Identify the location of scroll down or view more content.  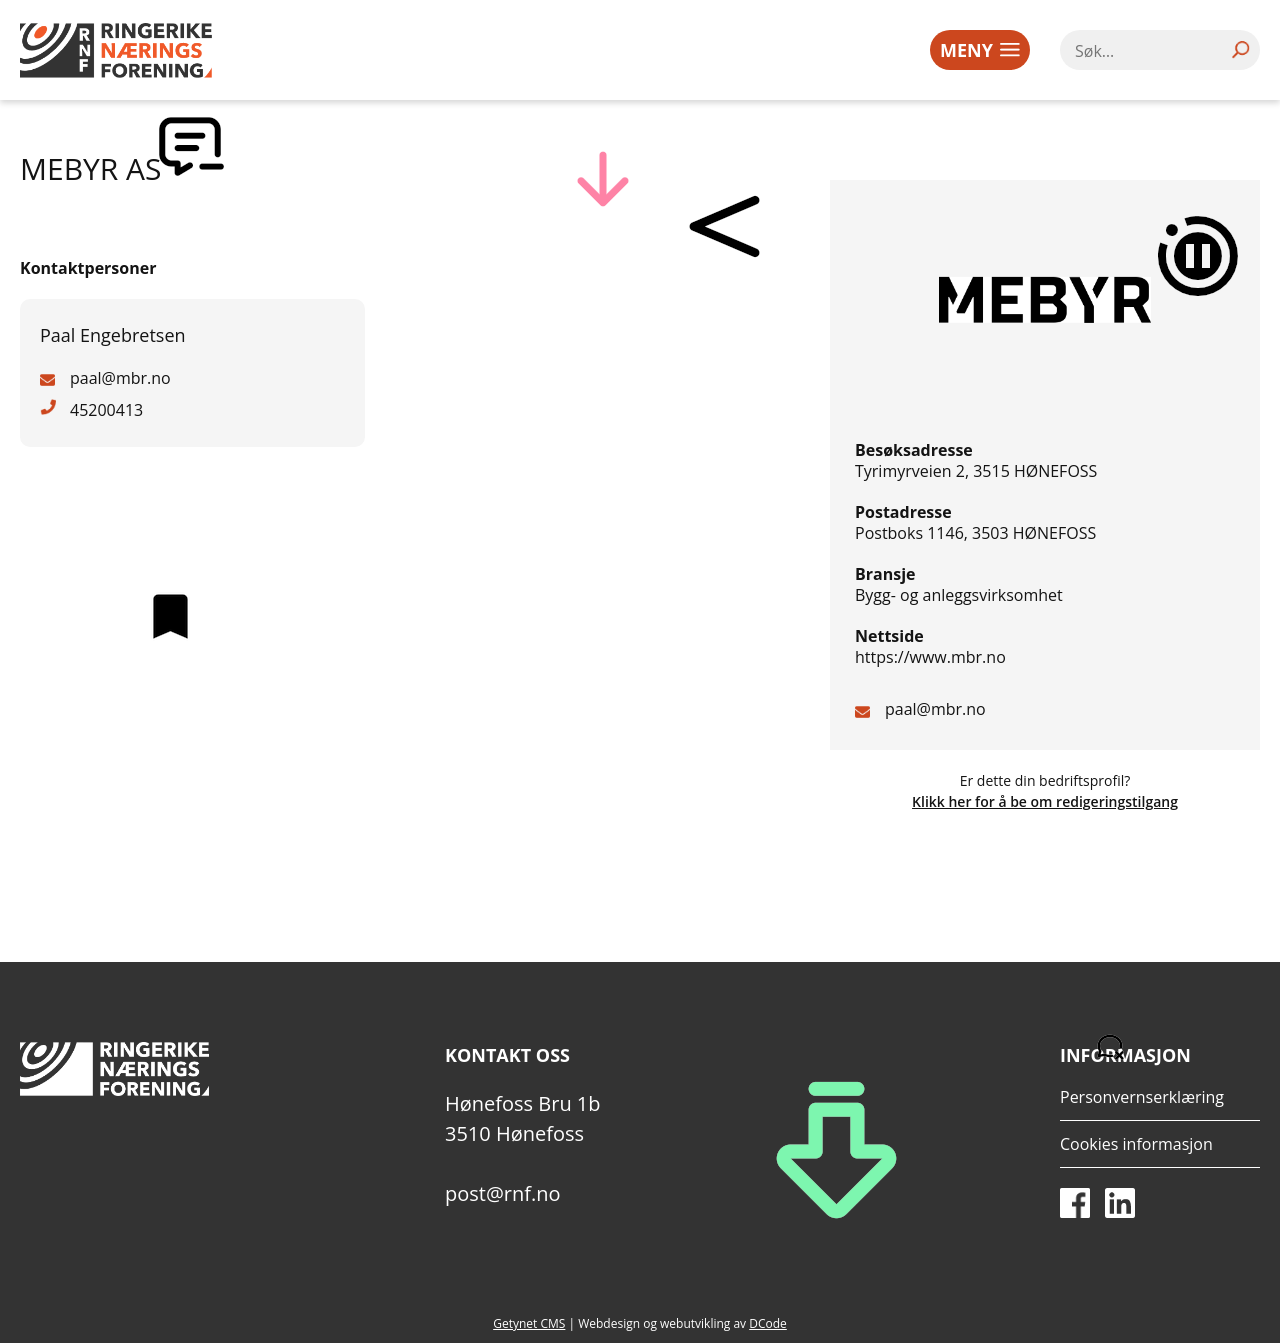
(603, 179).